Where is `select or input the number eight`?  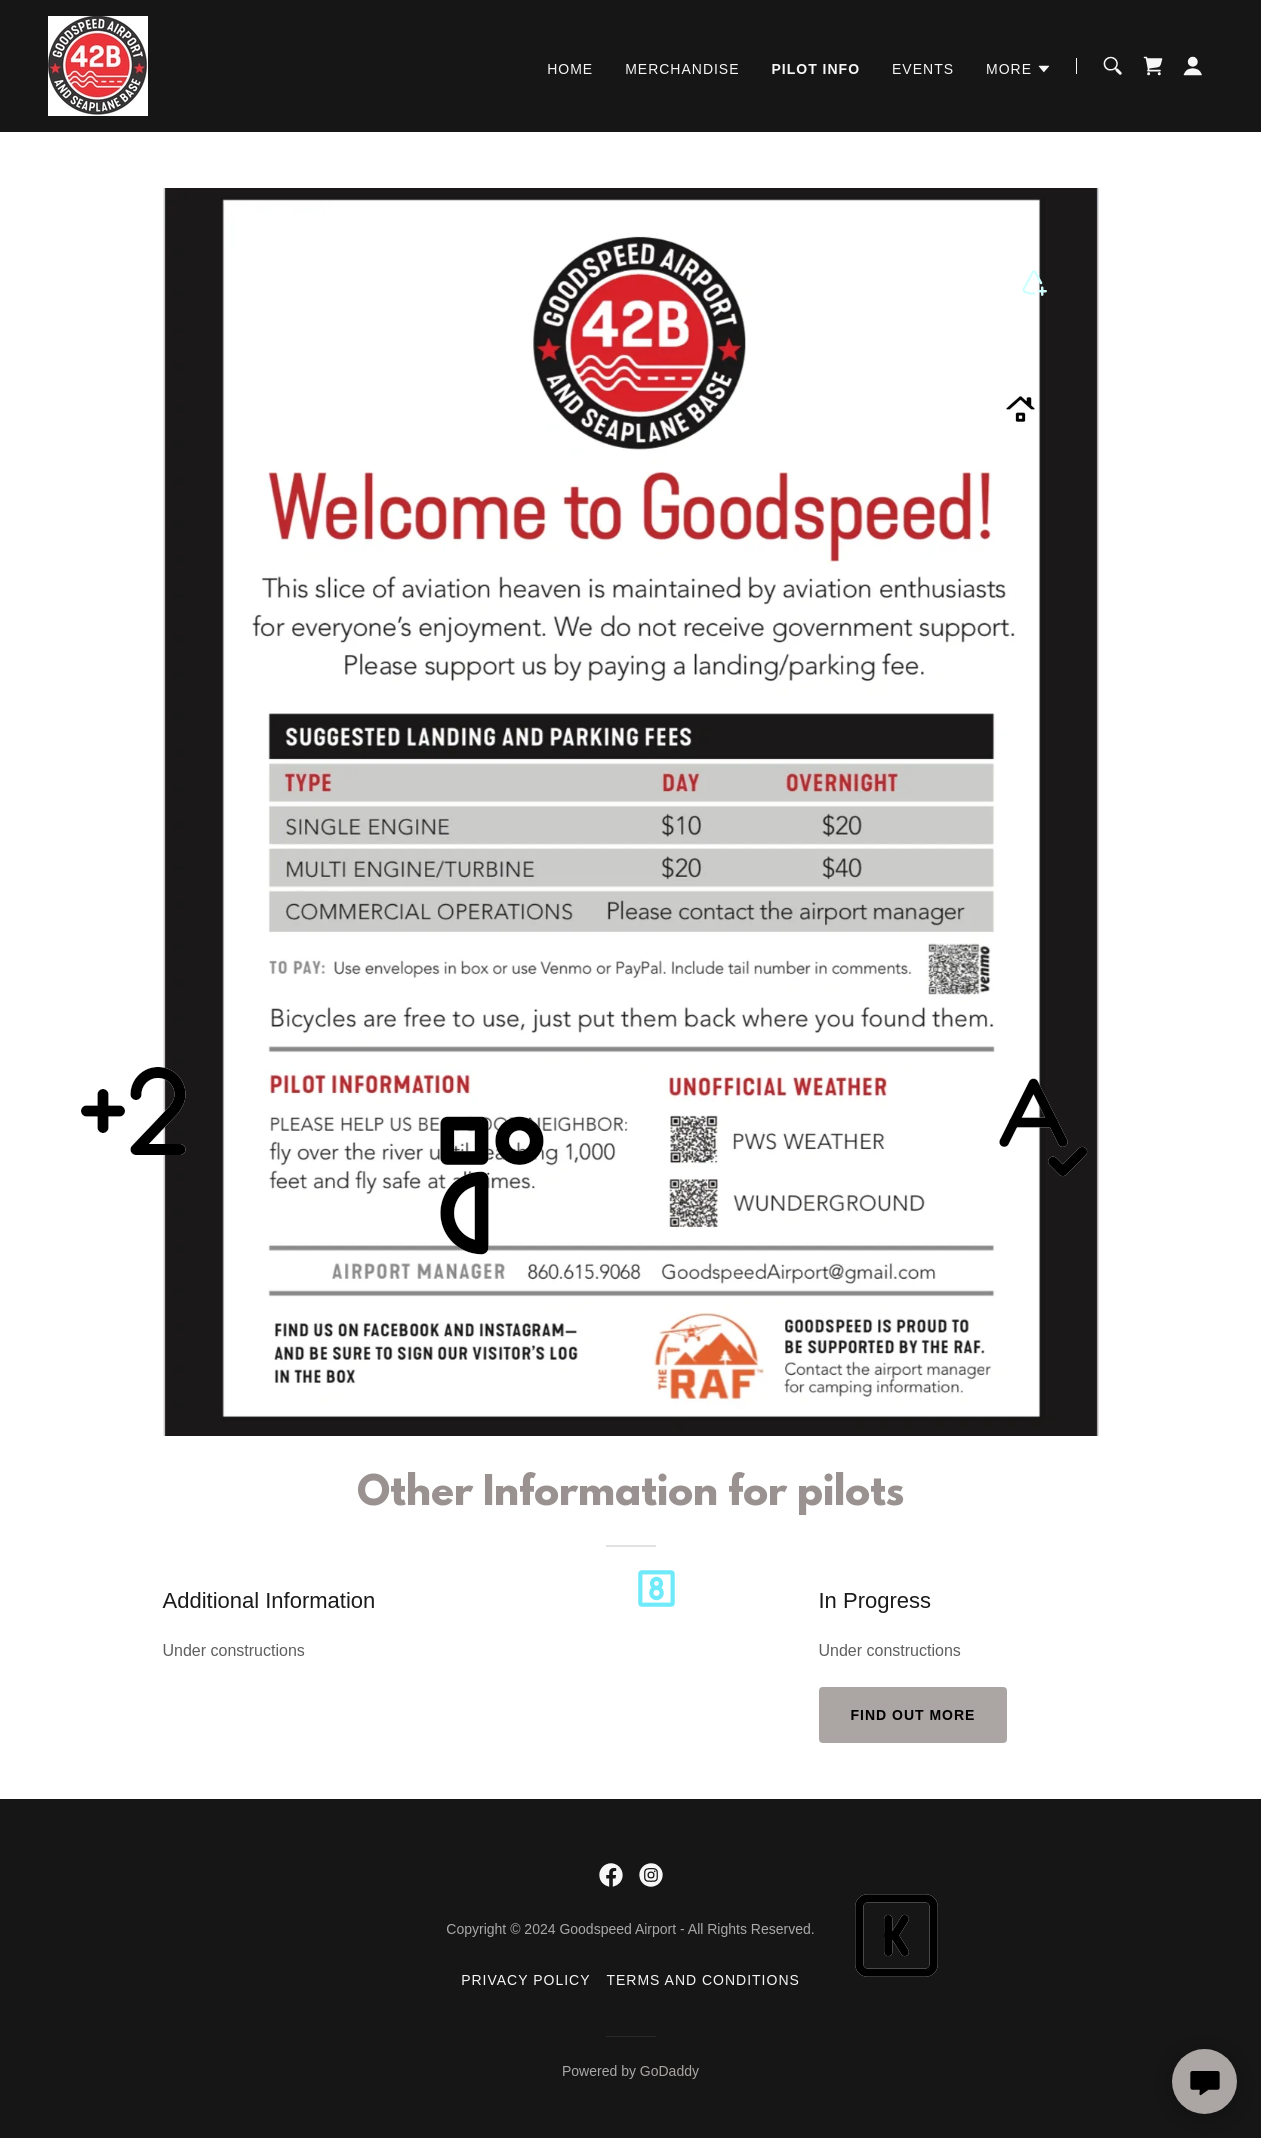 select or input the number eight is located at coordinates (656, 1588).